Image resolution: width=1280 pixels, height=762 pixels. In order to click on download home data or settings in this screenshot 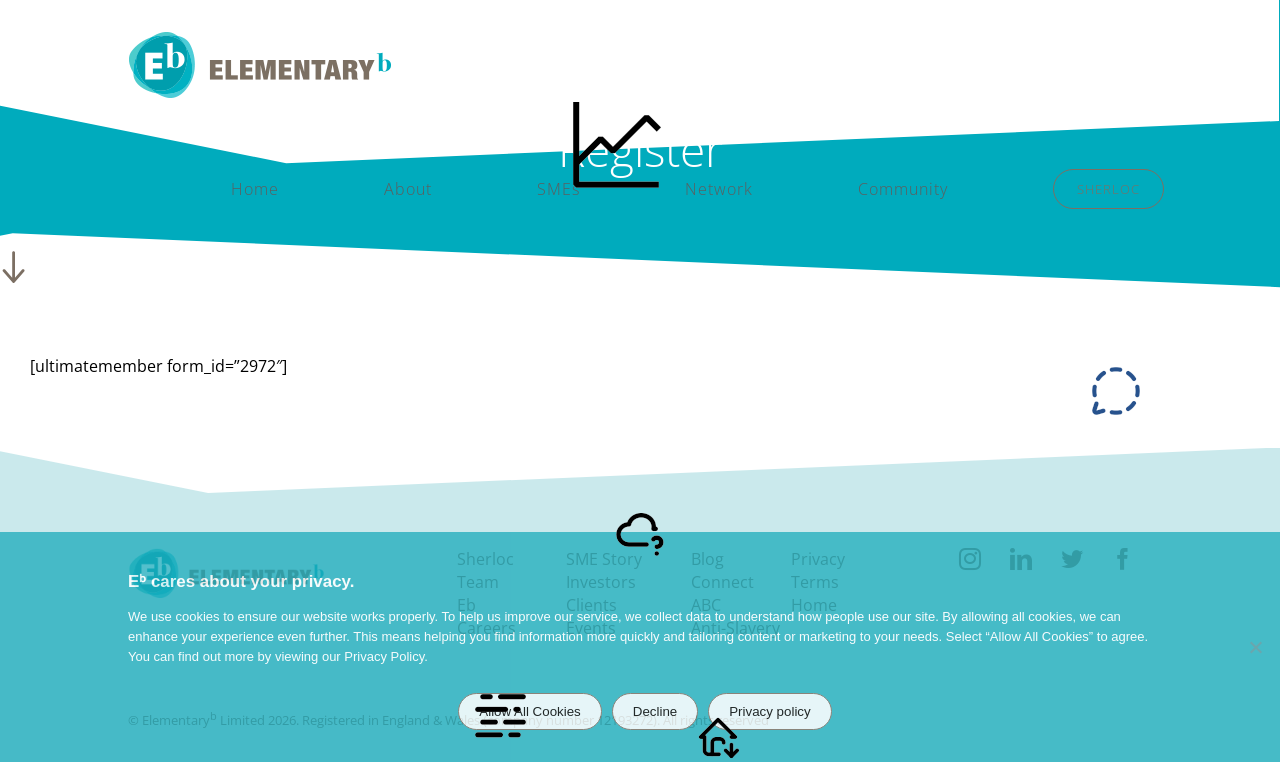, I will do `click(718, 737)`.